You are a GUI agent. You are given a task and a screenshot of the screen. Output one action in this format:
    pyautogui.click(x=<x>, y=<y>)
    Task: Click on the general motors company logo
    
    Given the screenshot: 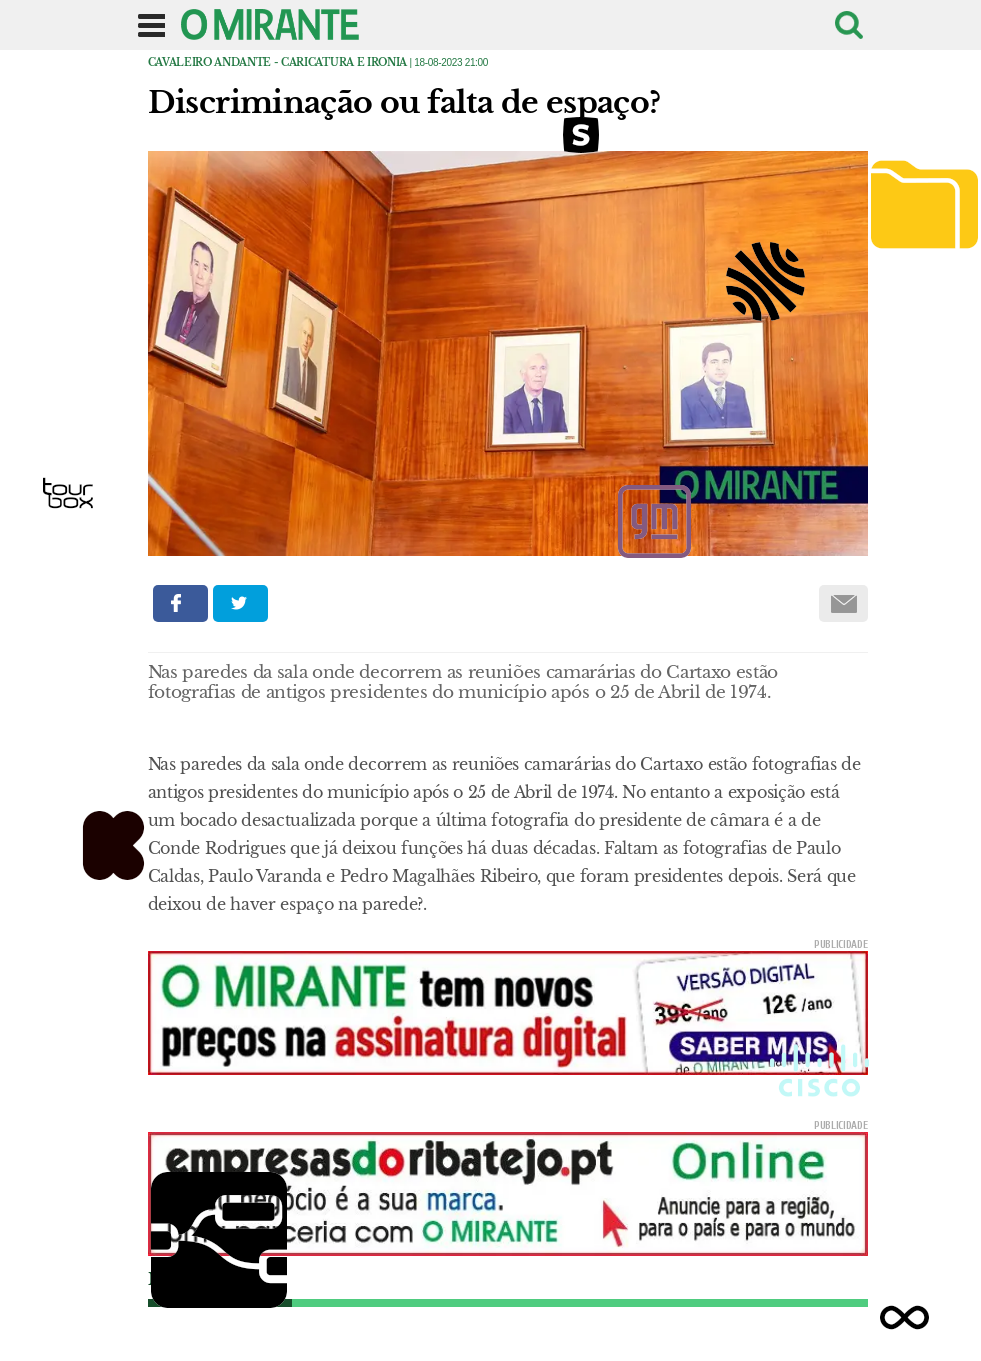 What is the action you would take?
    pyautogui.click(x=654, y=521)
    